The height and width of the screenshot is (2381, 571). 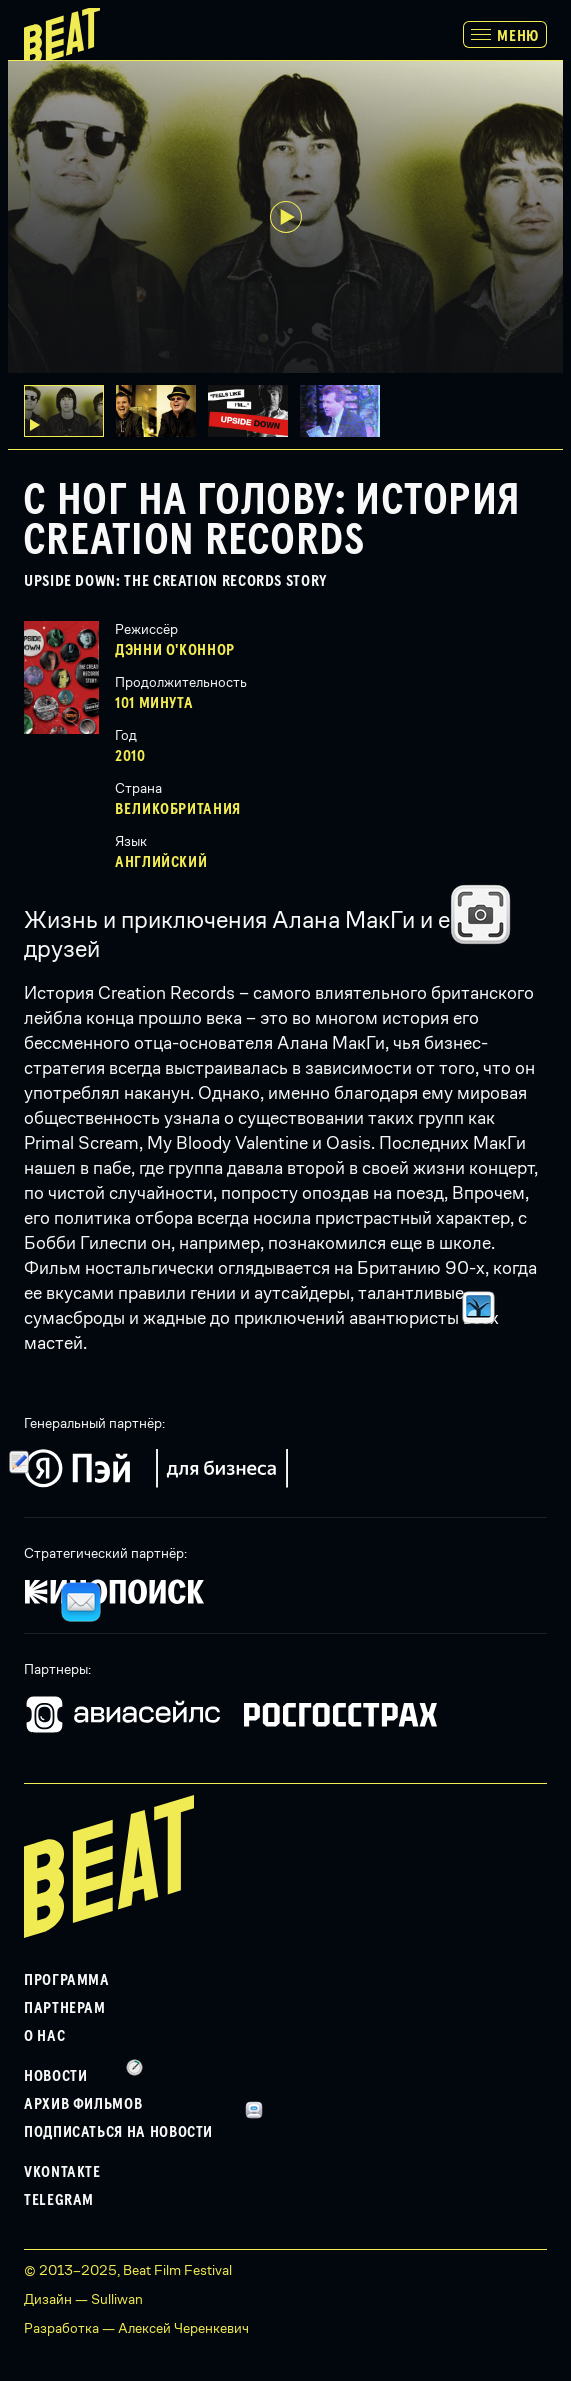 I want to click on open Automator app for macOS, so click(x=254, y=2110).